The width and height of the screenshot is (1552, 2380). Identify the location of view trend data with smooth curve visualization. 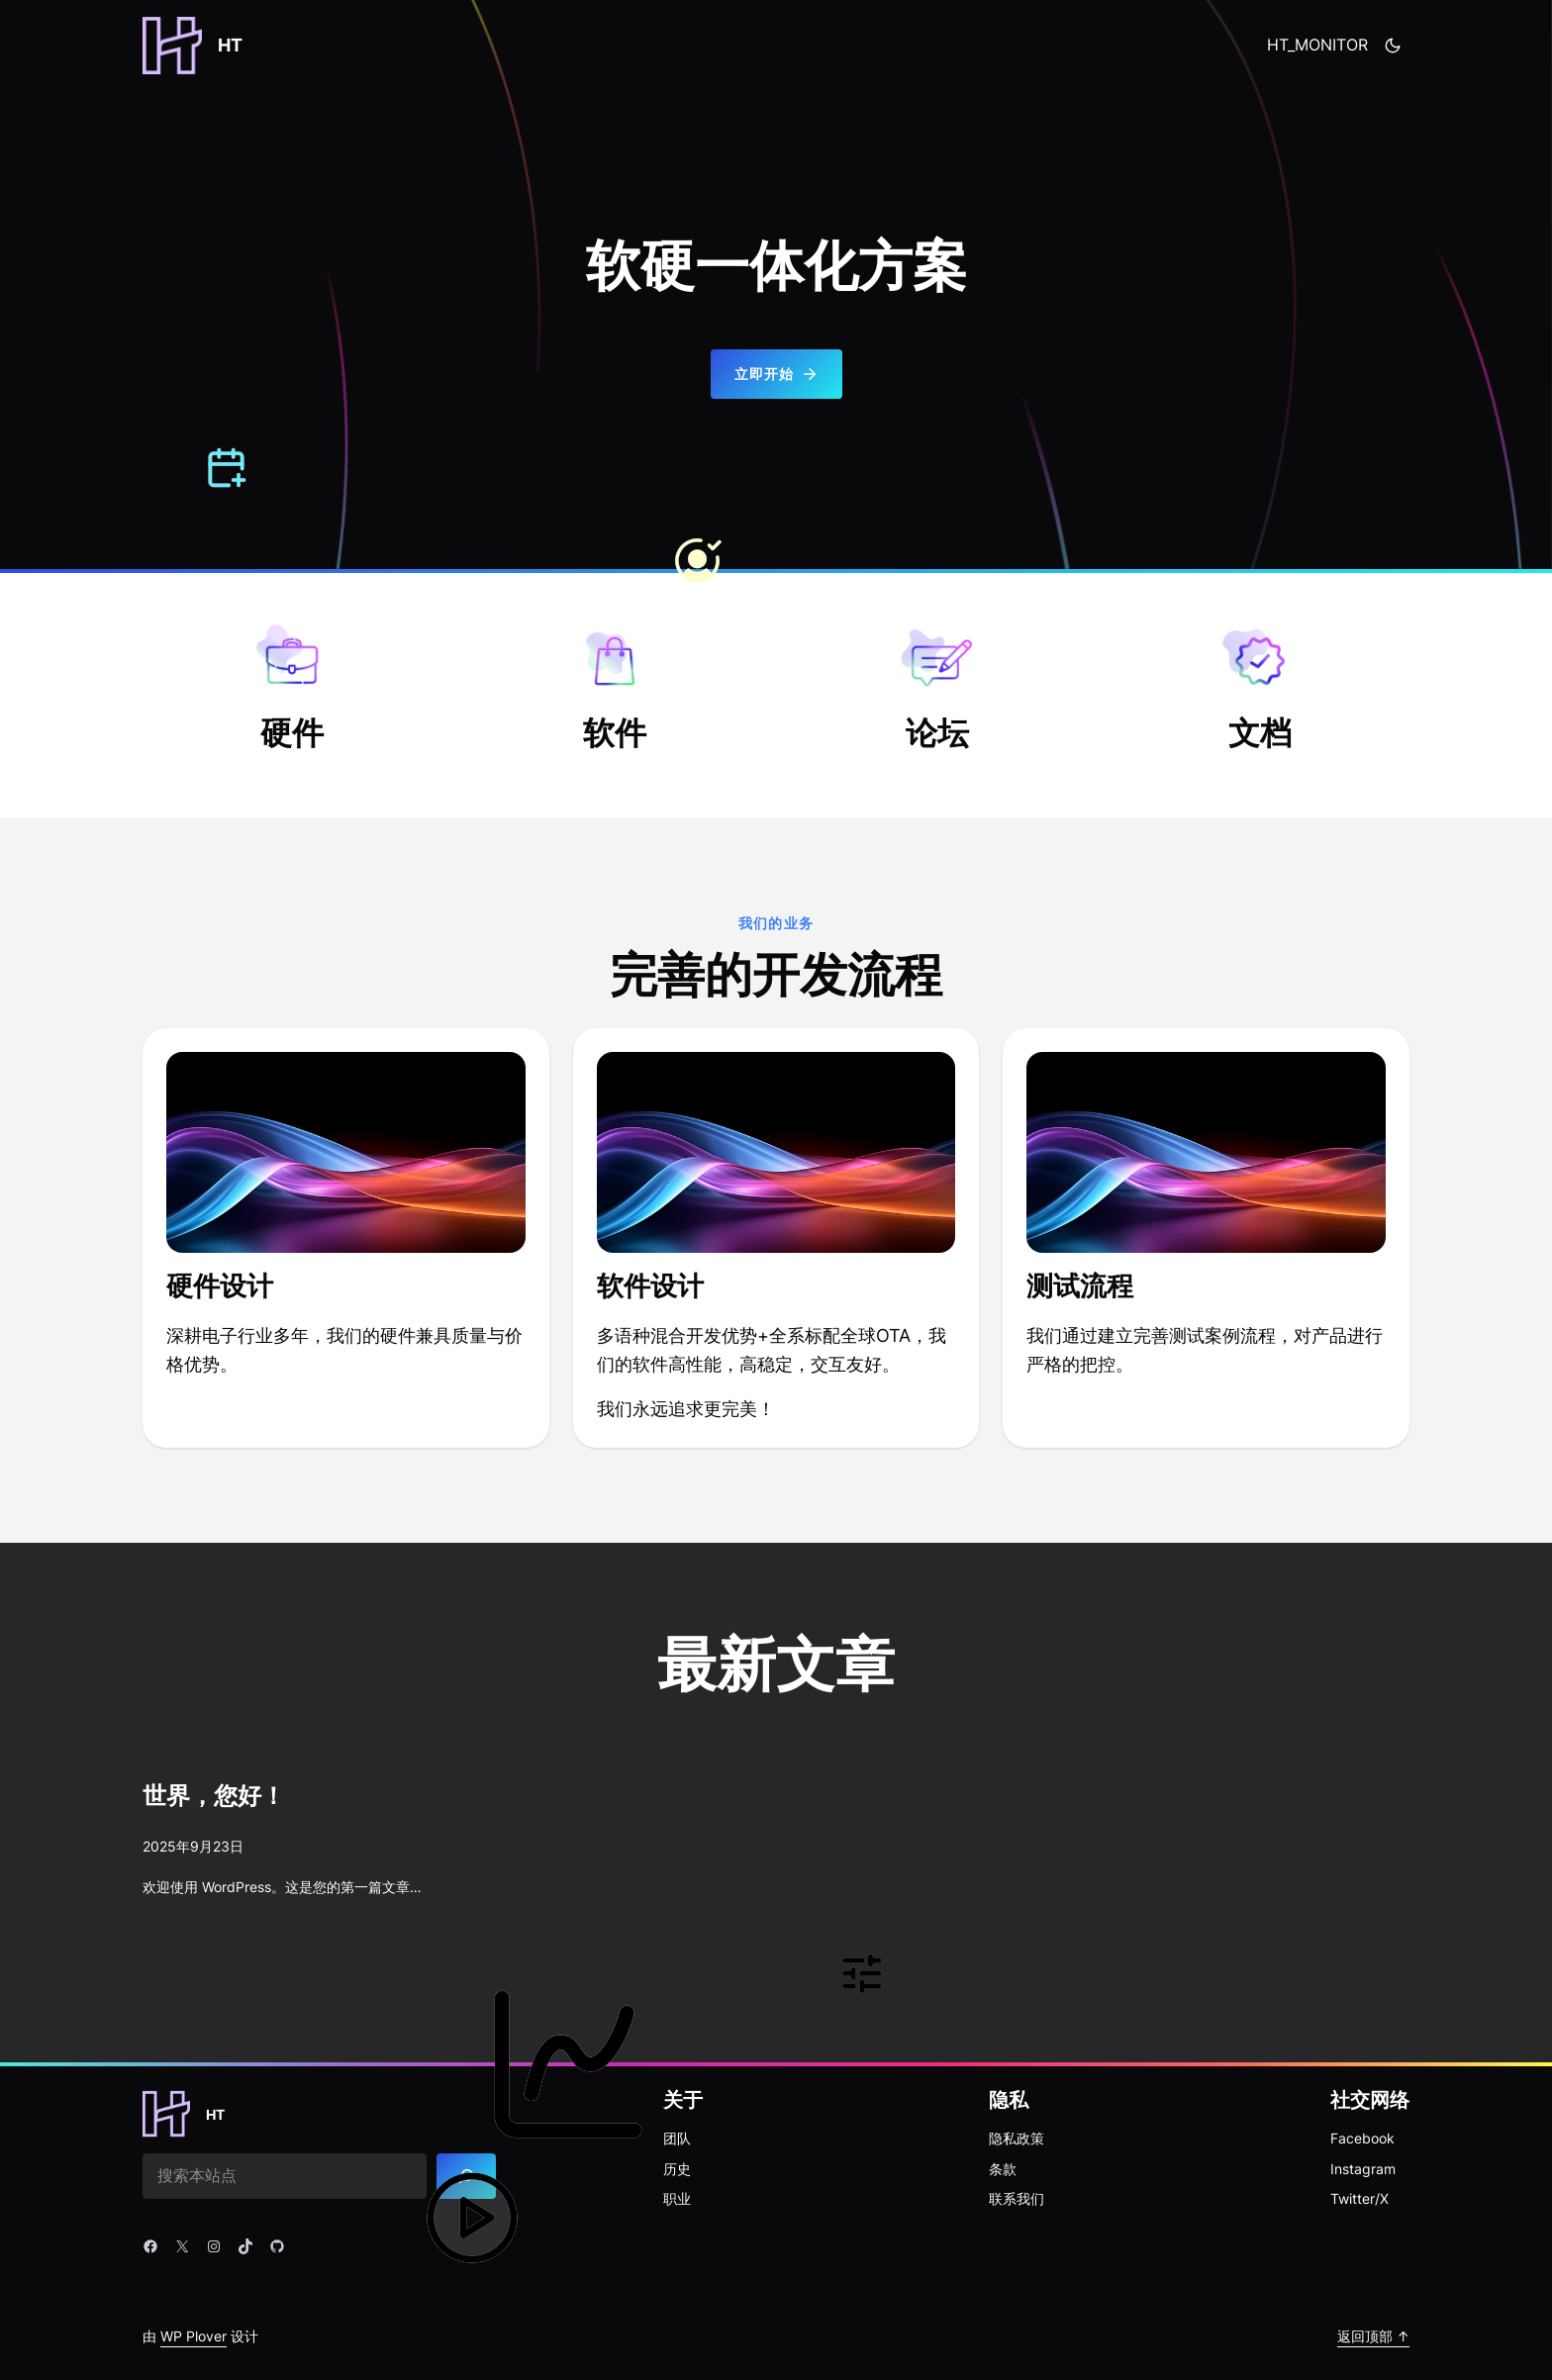
(568, 2064).